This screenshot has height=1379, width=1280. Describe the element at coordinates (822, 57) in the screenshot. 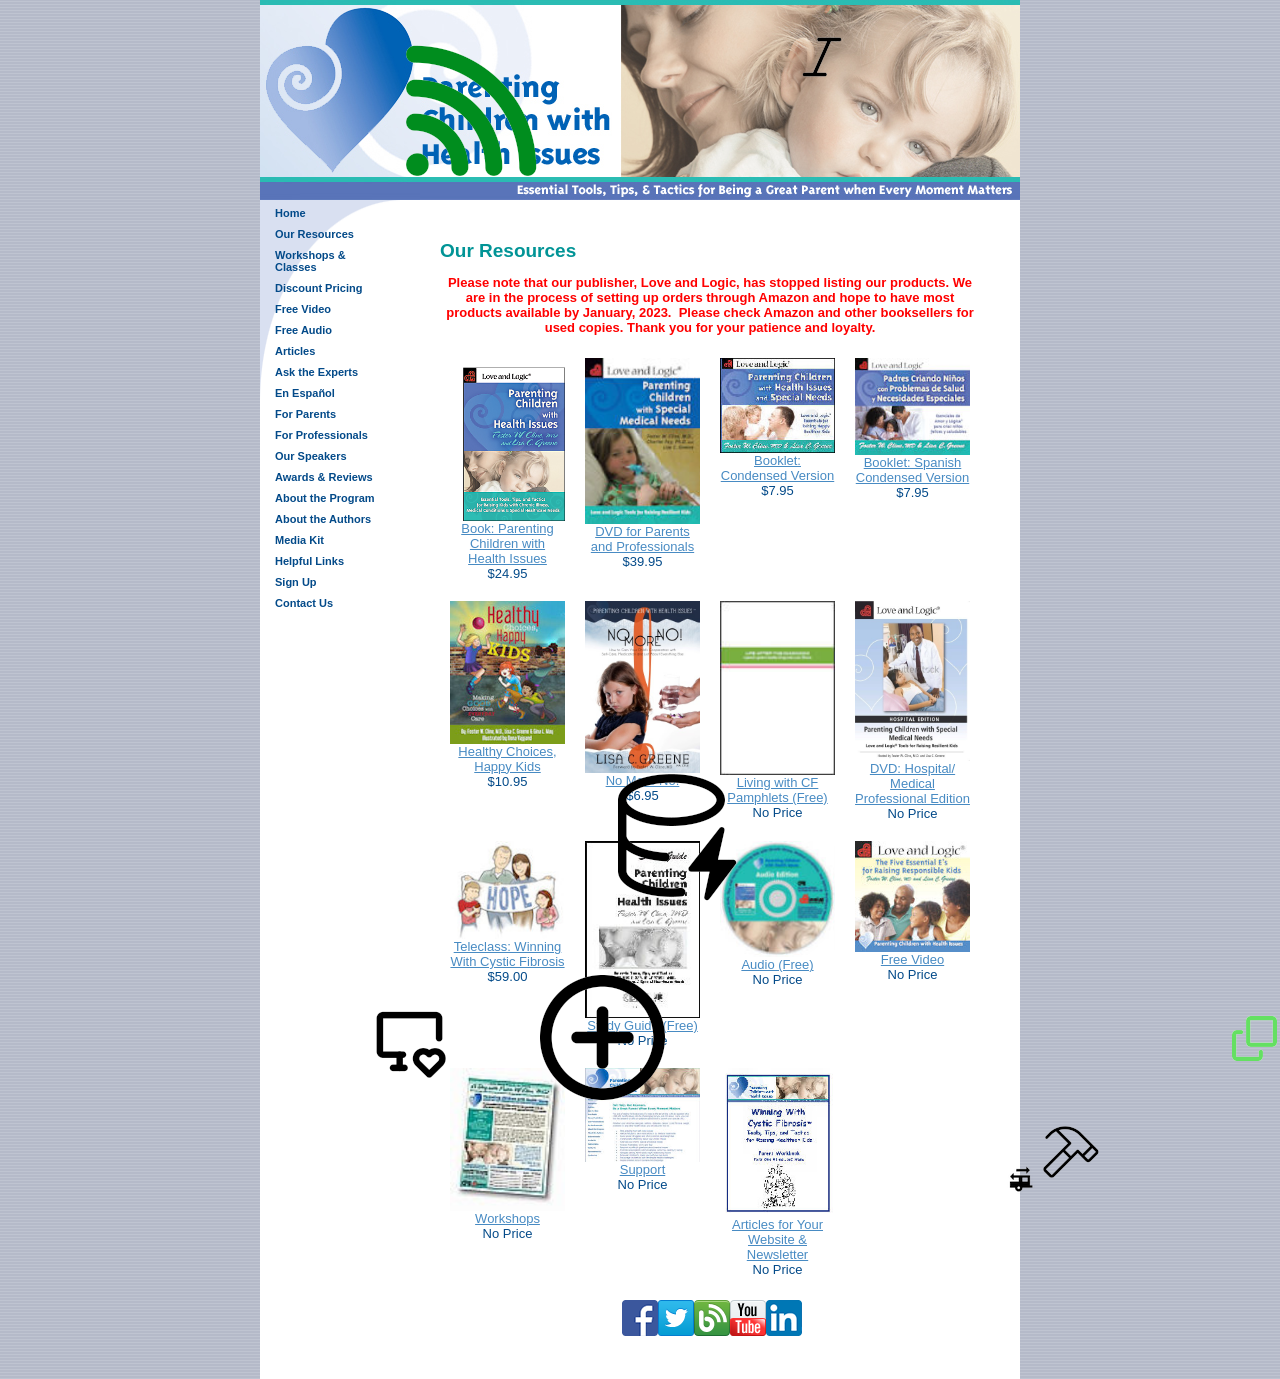

I see `apply italic formatting to selected text` at that location.